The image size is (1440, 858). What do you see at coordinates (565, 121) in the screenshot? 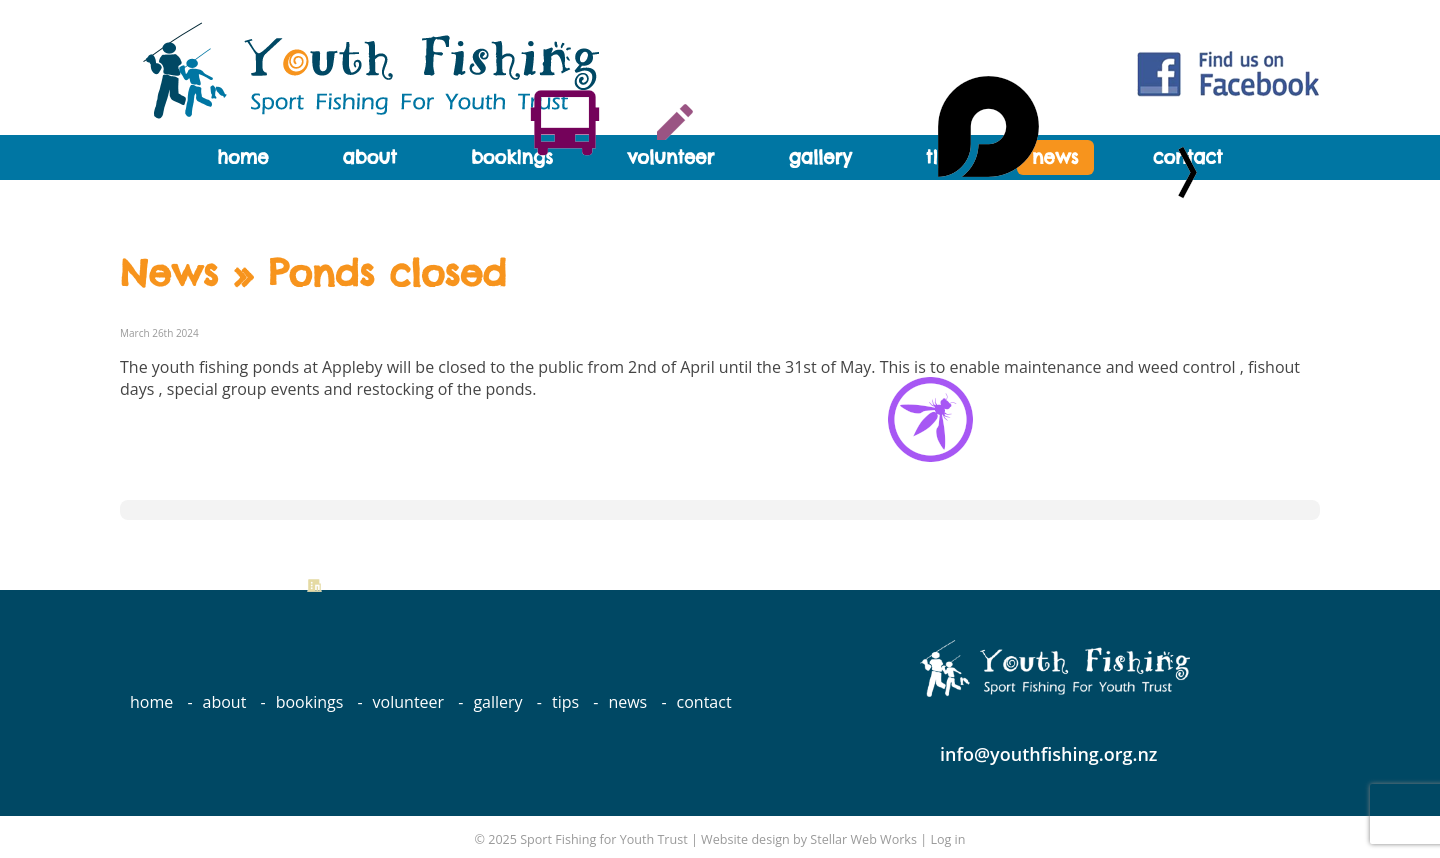
I see `view public transit options` at bounding box center [565, 121].